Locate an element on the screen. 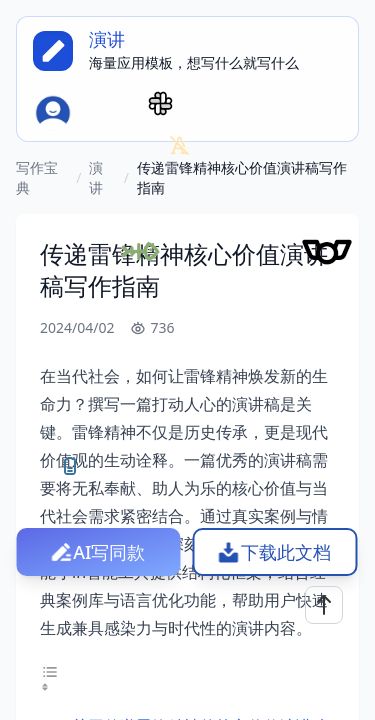 The image size is (375, 720). disable text formatting options is located at coordinates (179, 145).